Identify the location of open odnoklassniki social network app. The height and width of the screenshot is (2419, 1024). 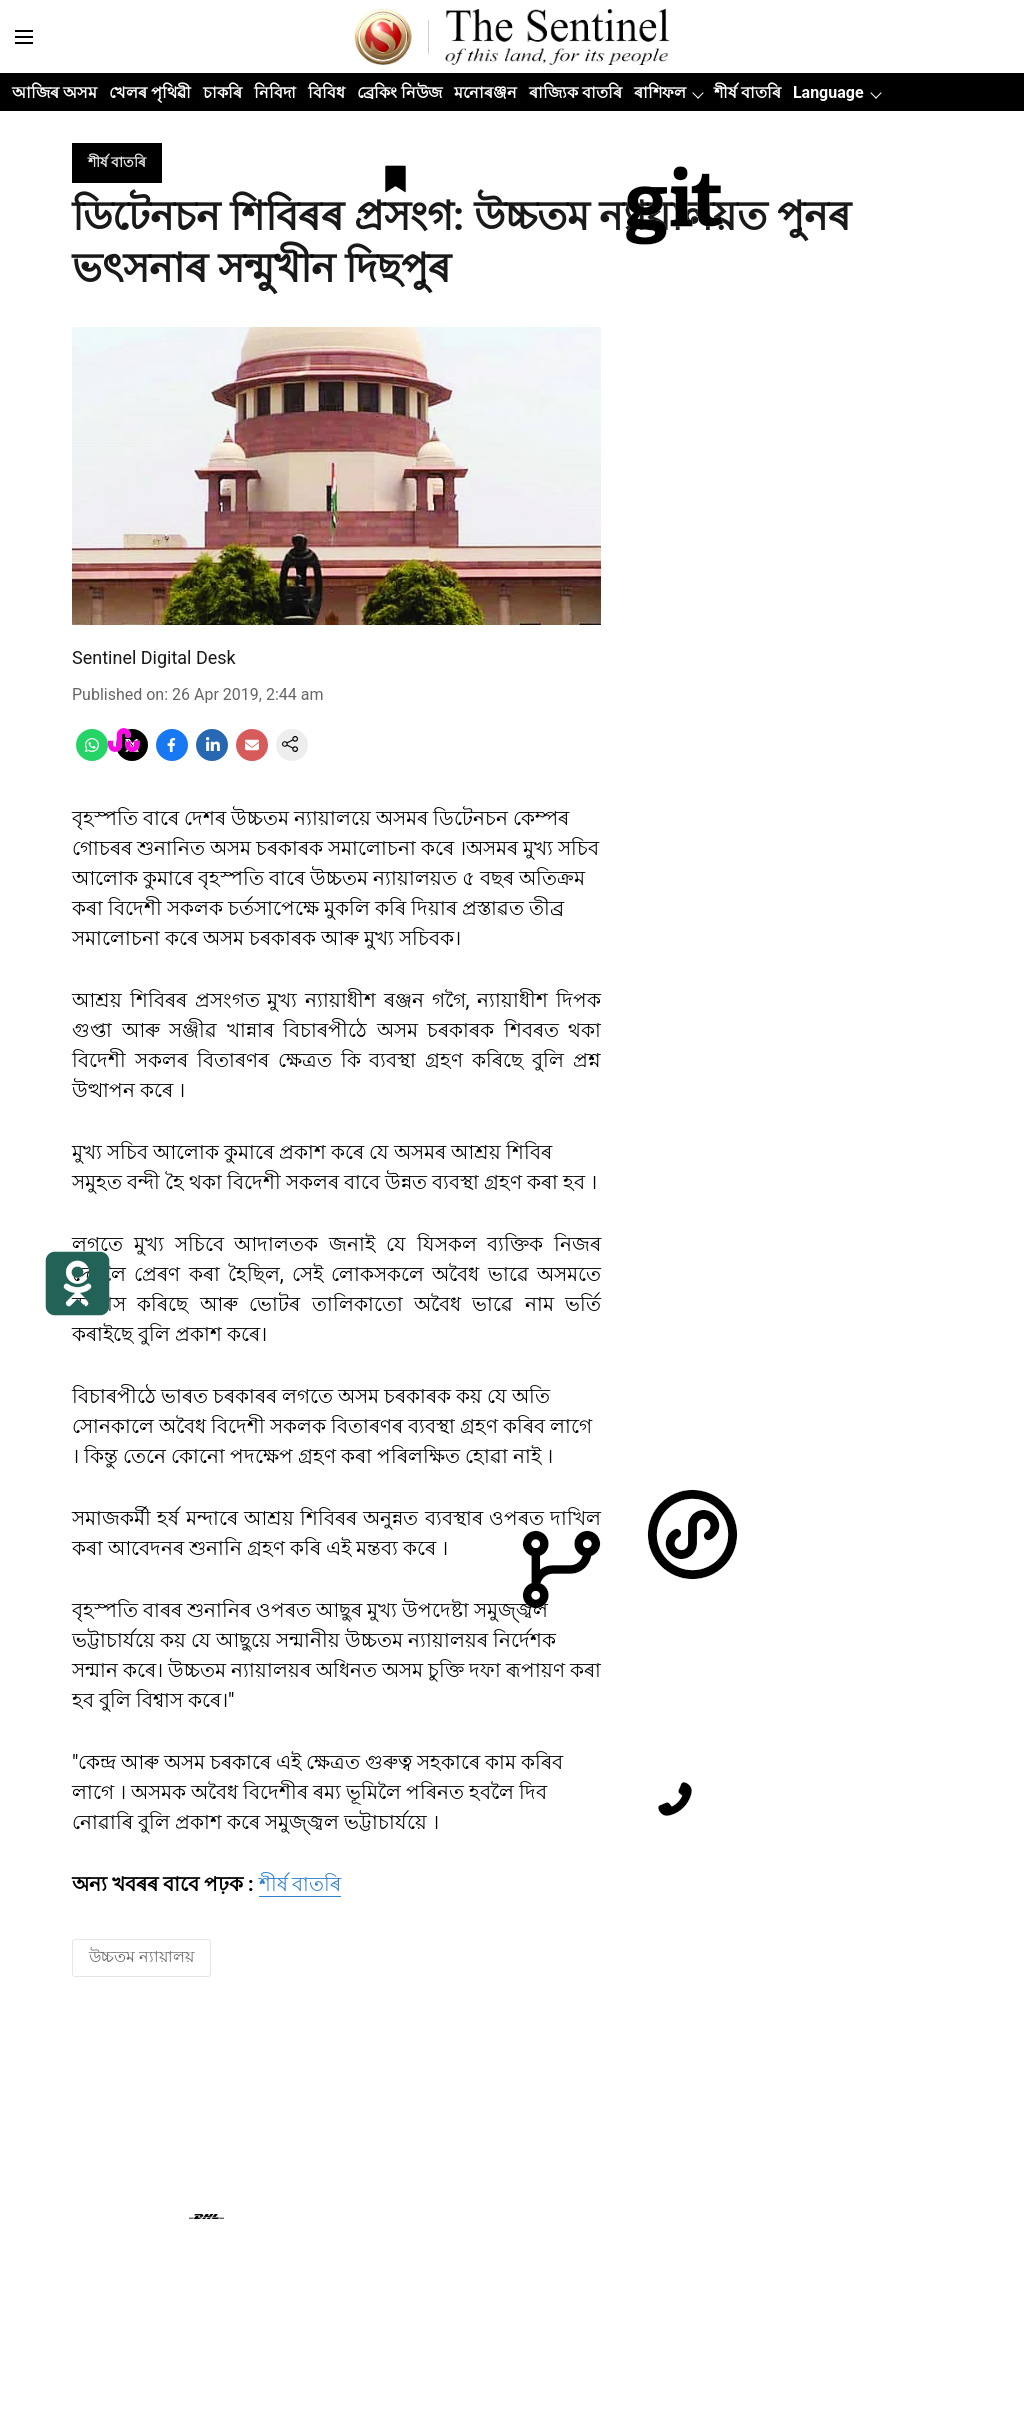
(77, 1283).